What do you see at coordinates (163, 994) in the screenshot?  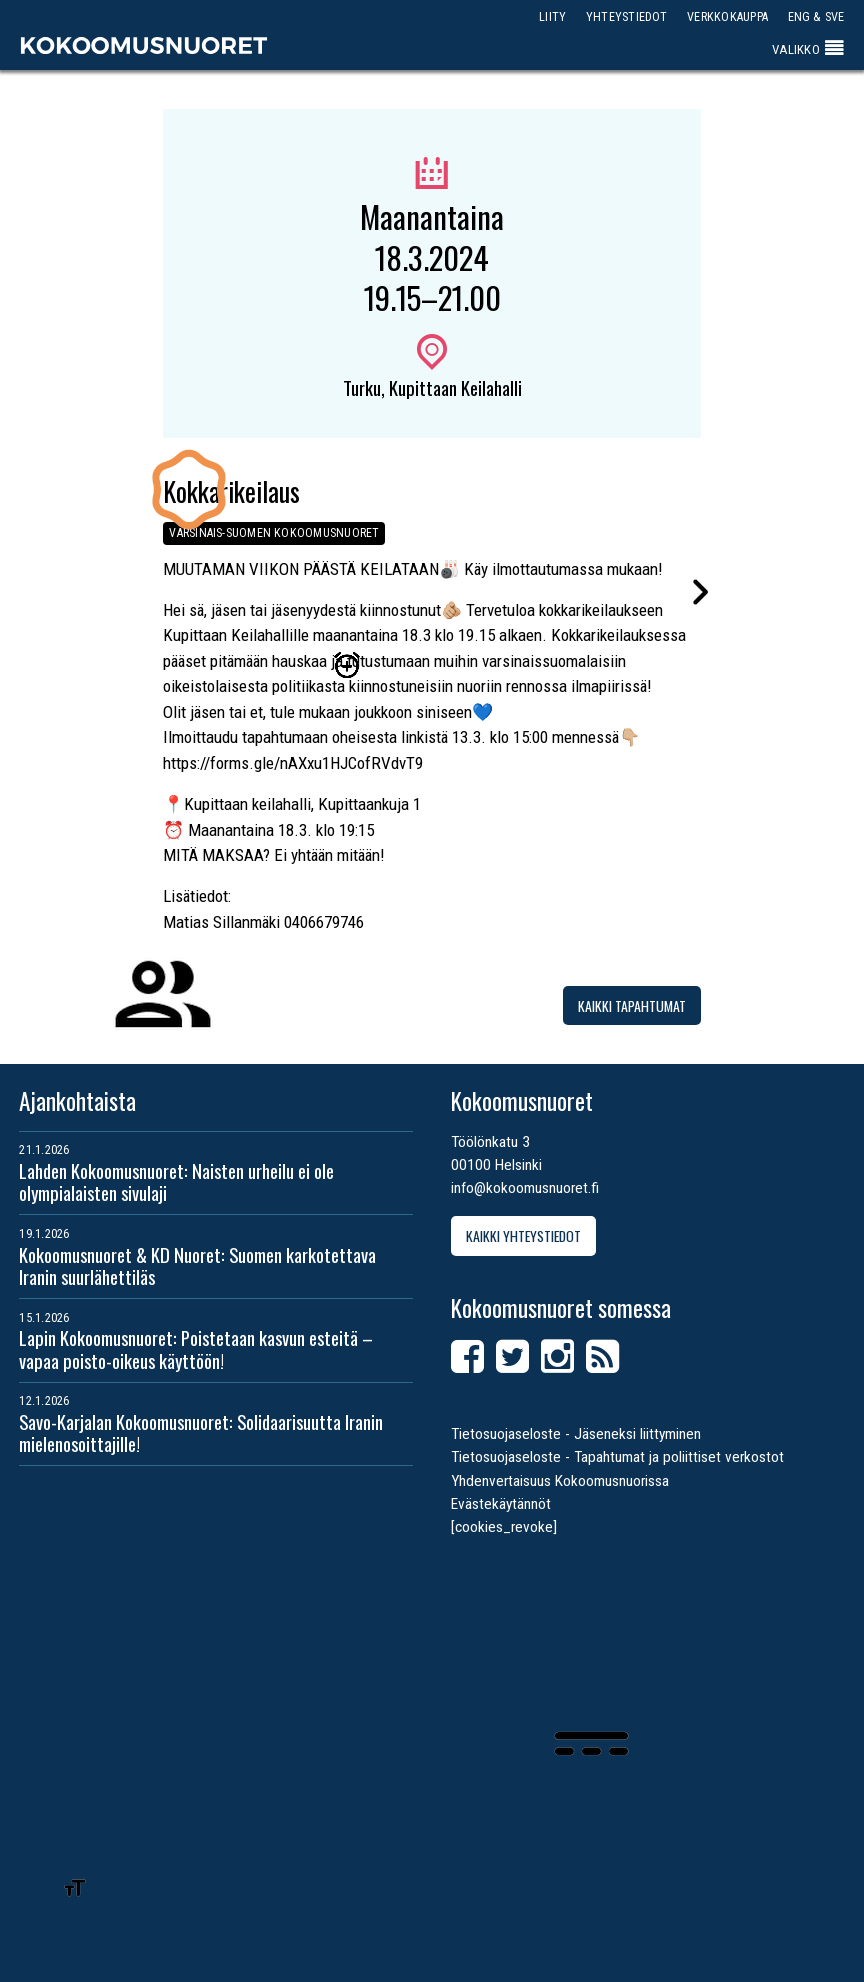 I see `view group members` at bounding box center [163, 994].